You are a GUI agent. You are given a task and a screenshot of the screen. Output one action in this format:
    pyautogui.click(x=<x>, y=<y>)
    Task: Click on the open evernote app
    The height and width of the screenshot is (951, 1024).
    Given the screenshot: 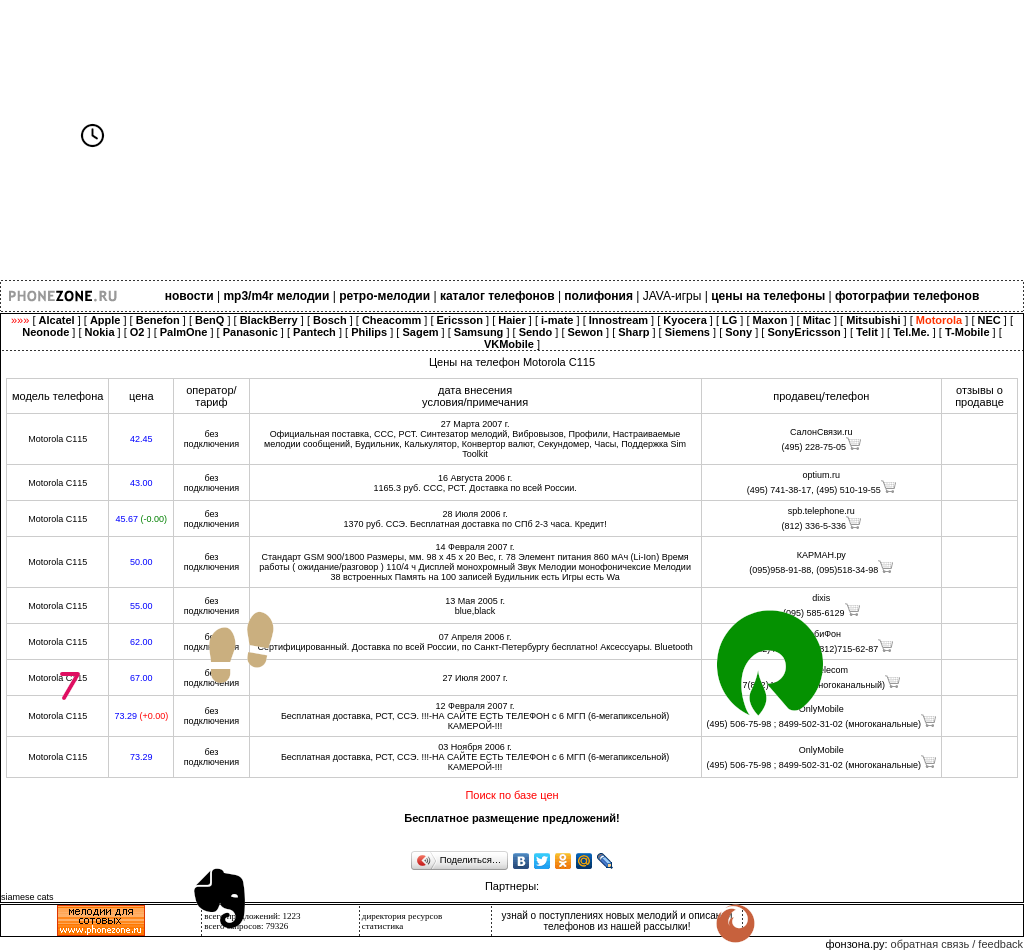 What is the action you would take?
    pyautogui.click(x=219, y=898)
    